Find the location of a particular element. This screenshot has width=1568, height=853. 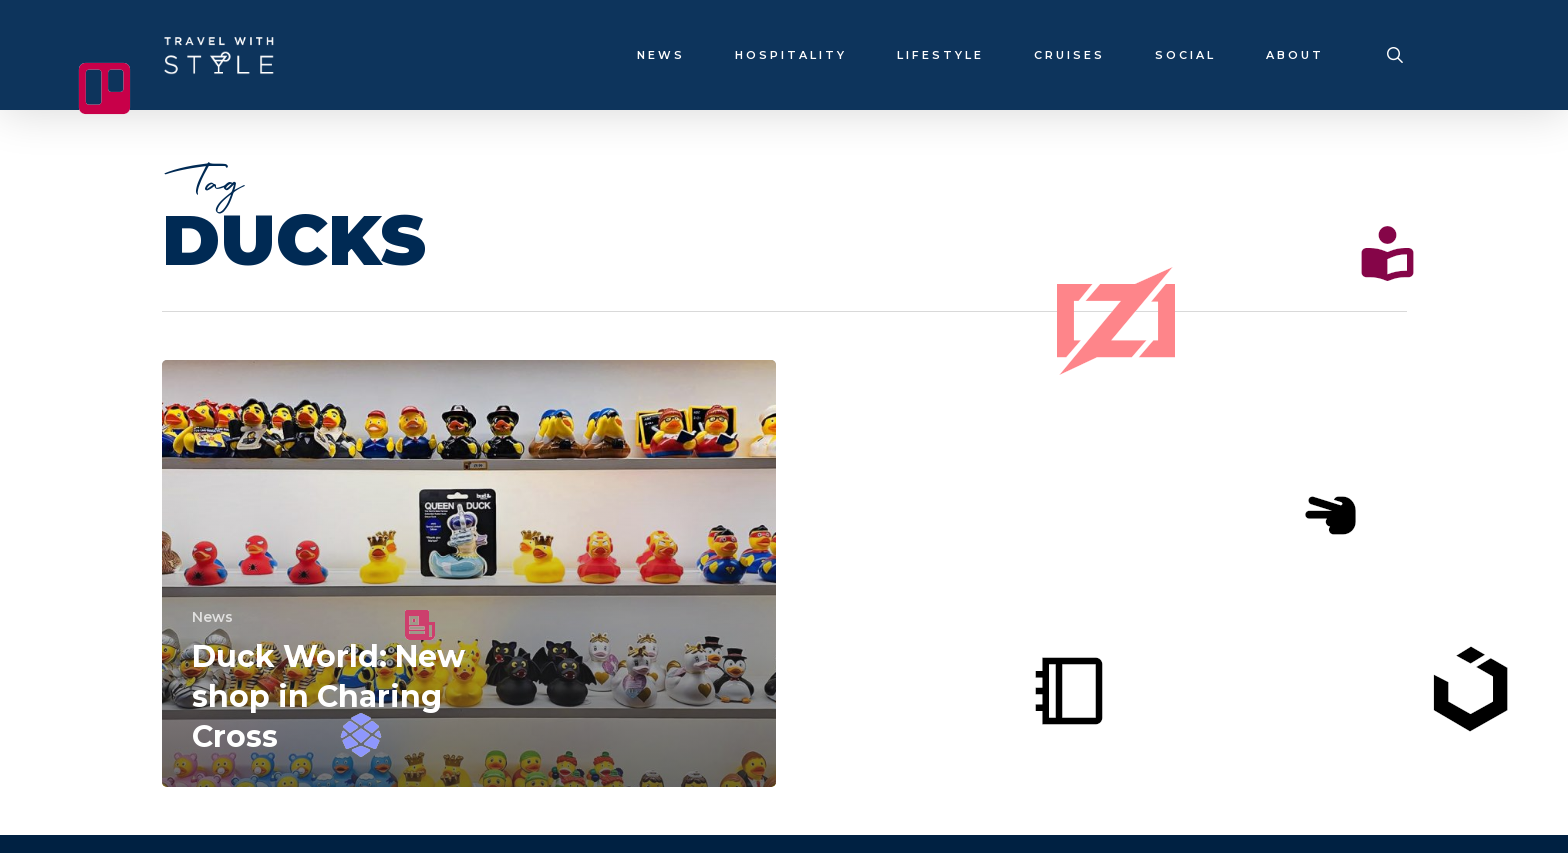

RedwoodJS framework logo is located at coordinates (361, 735).